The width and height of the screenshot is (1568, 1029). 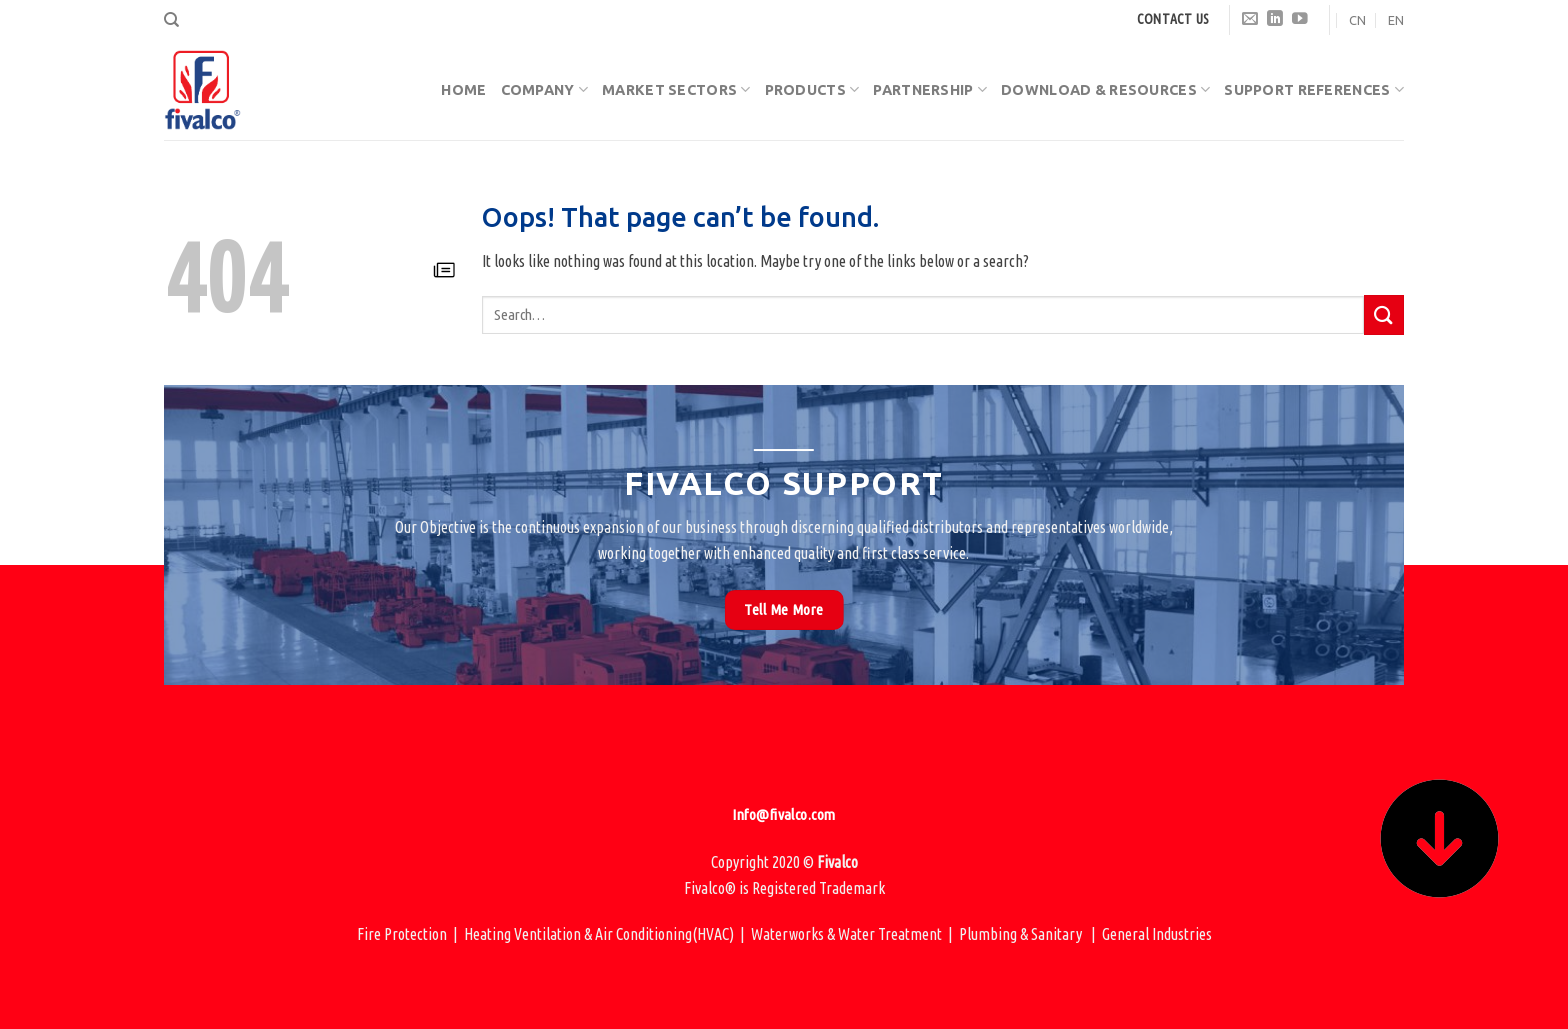 I want to click on view news articles or updates, so click(x=445, y=270).